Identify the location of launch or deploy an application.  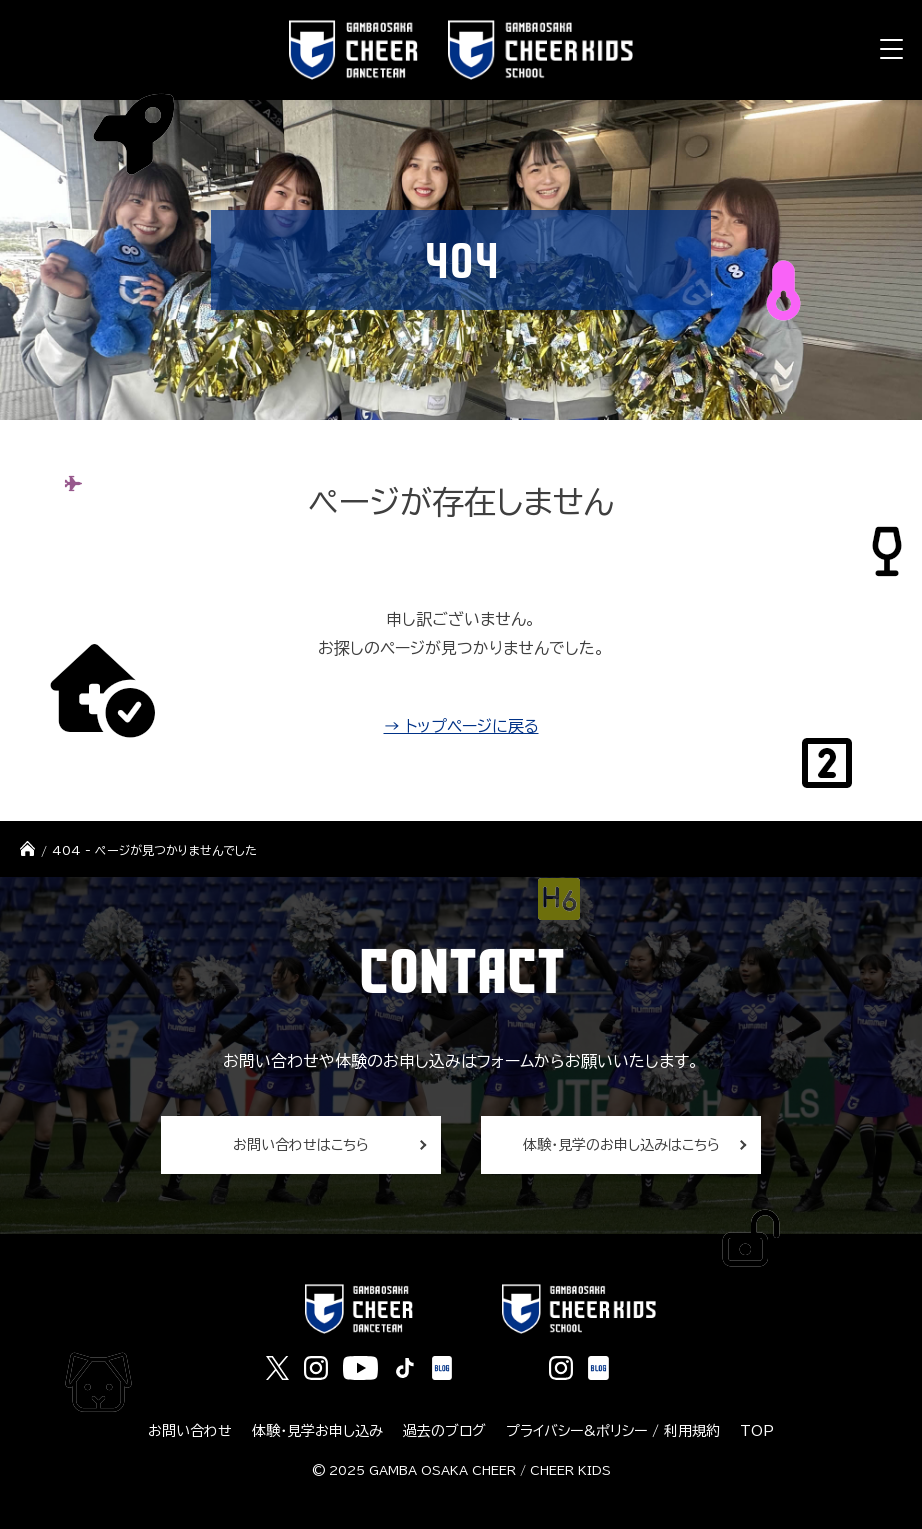
(137, 131).